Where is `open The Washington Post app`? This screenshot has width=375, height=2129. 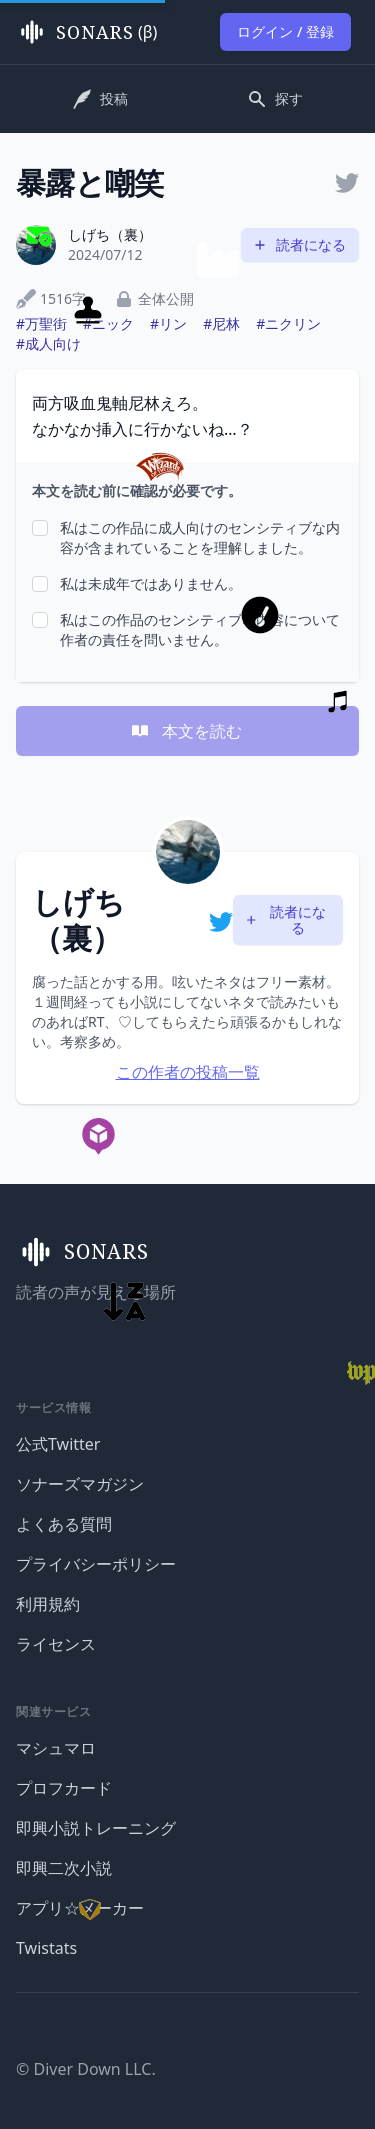 open The Washington Post app is located at coordinates (361, 1373).